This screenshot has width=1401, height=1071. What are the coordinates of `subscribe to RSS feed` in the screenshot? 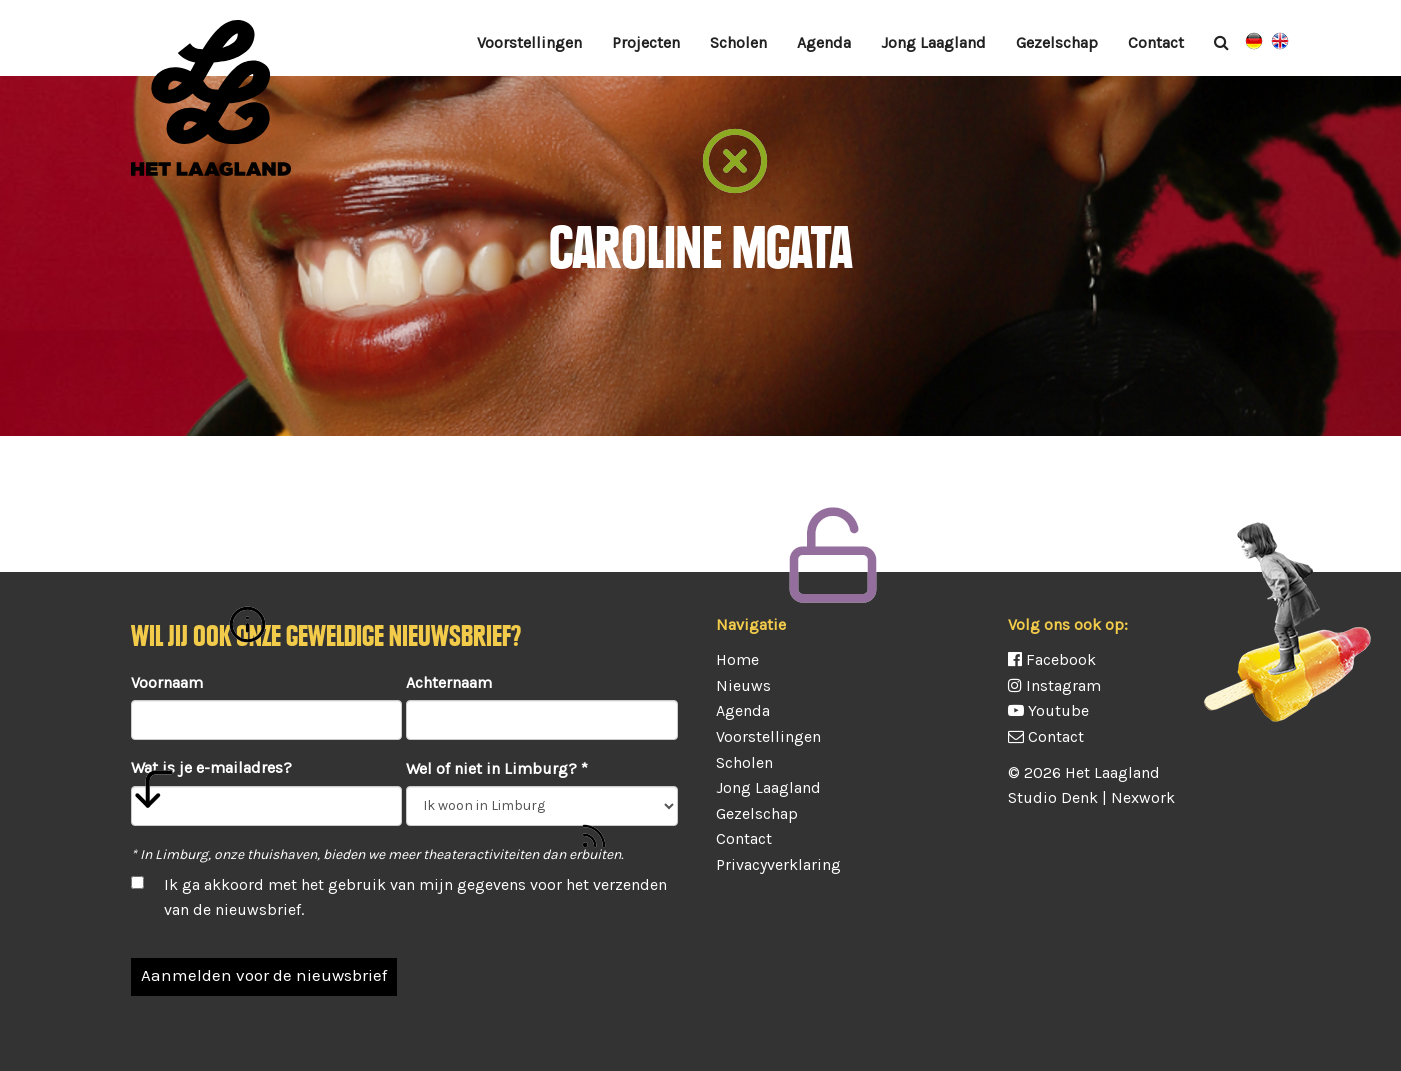 It's located at (594, 836).